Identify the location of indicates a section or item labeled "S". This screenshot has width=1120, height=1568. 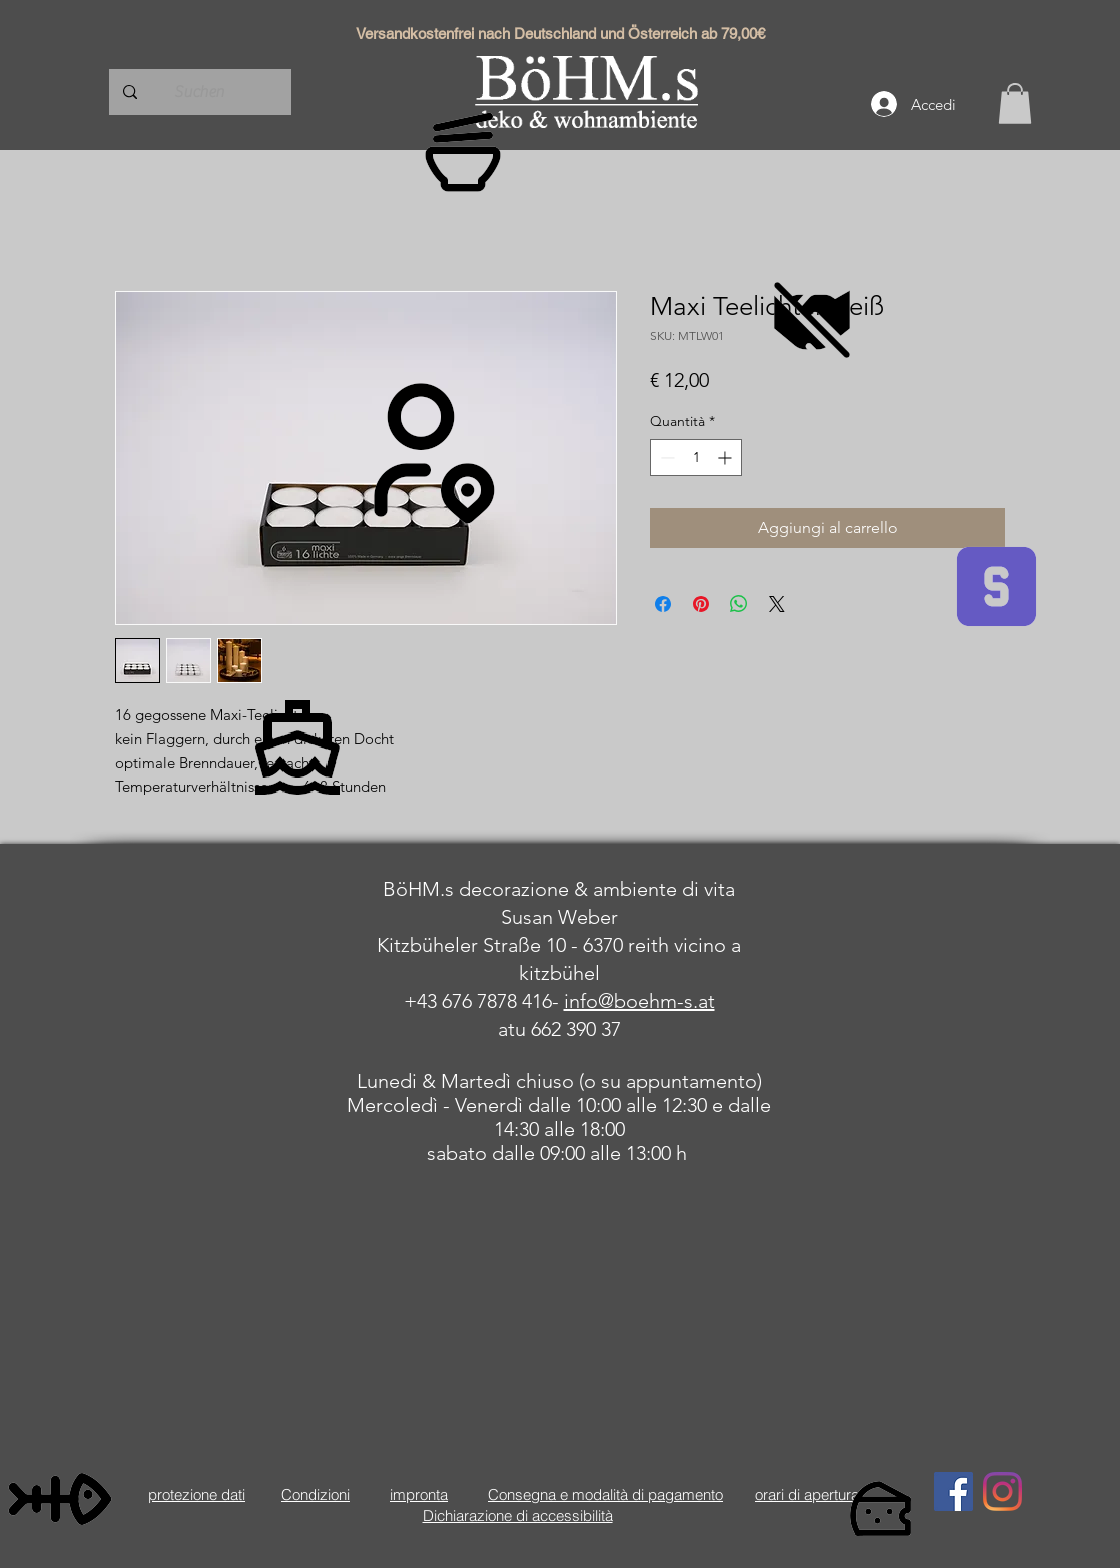
(996, 586).